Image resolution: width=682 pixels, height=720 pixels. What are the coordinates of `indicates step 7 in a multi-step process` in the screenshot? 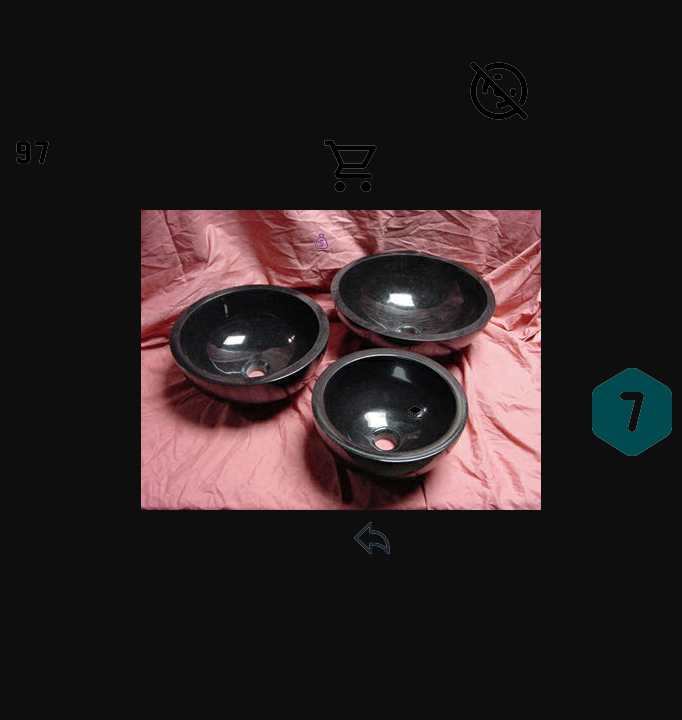 It's located at (632, 412).